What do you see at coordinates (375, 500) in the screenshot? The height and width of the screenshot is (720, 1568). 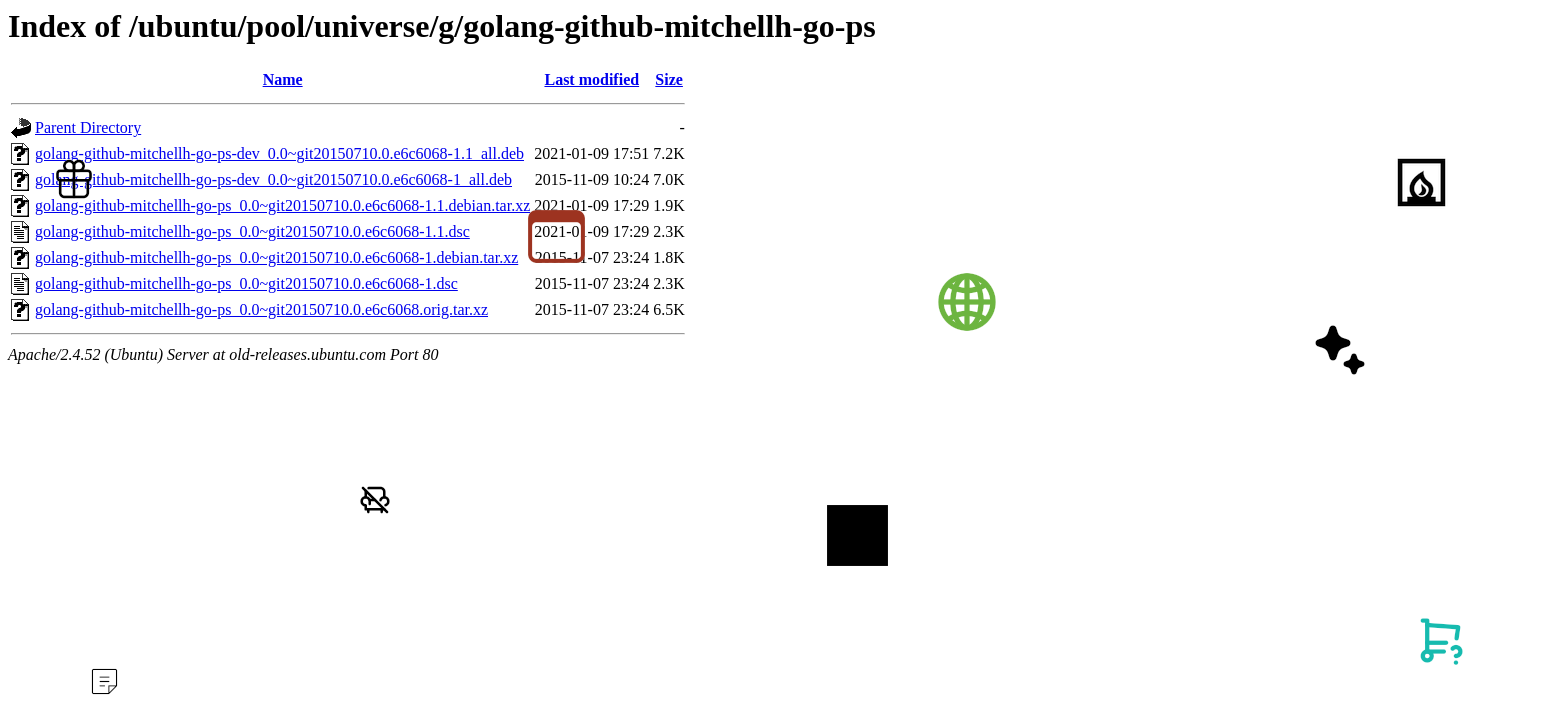 I see `seating unavailable or disabled` at bounding box center [375, 500].